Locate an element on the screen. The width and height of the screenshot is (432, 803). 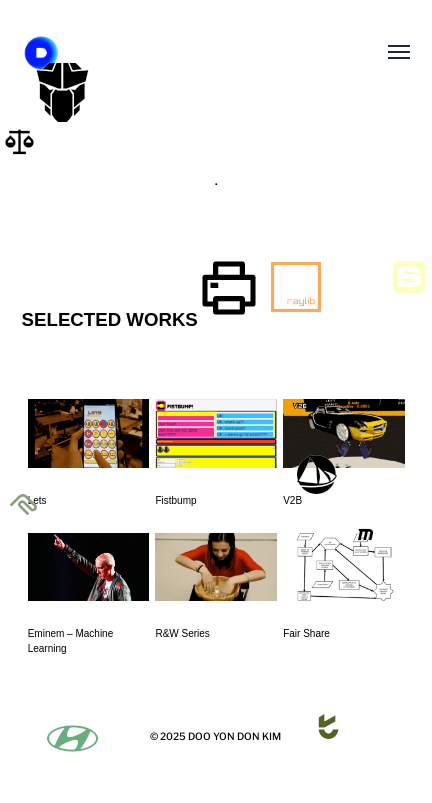
maxcdn logo - content delivery network service is located at coordinates (365, 534).